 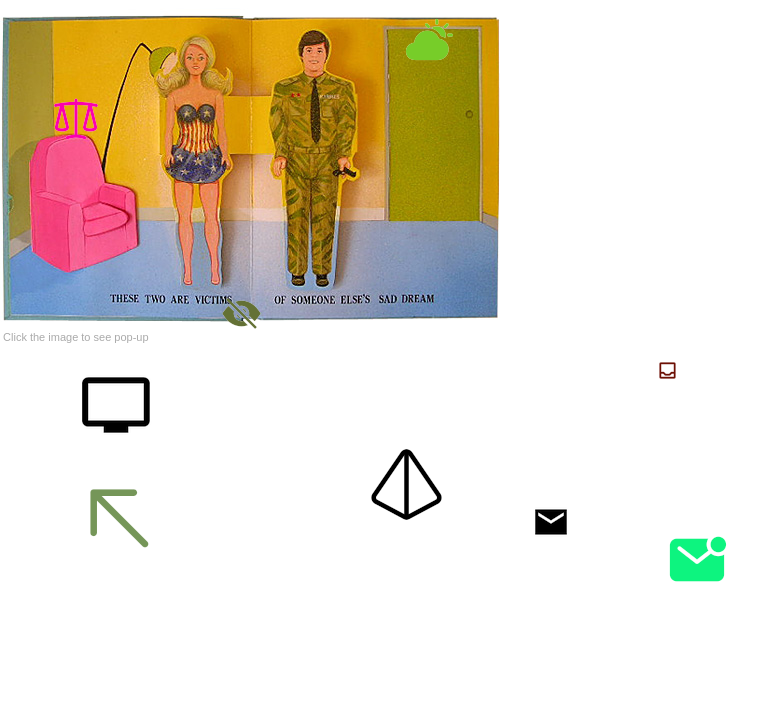 What do you see at coordinates (121, 520) in the screenshot?
I see `navigate back to previous page` at bounding box center [121, 520].